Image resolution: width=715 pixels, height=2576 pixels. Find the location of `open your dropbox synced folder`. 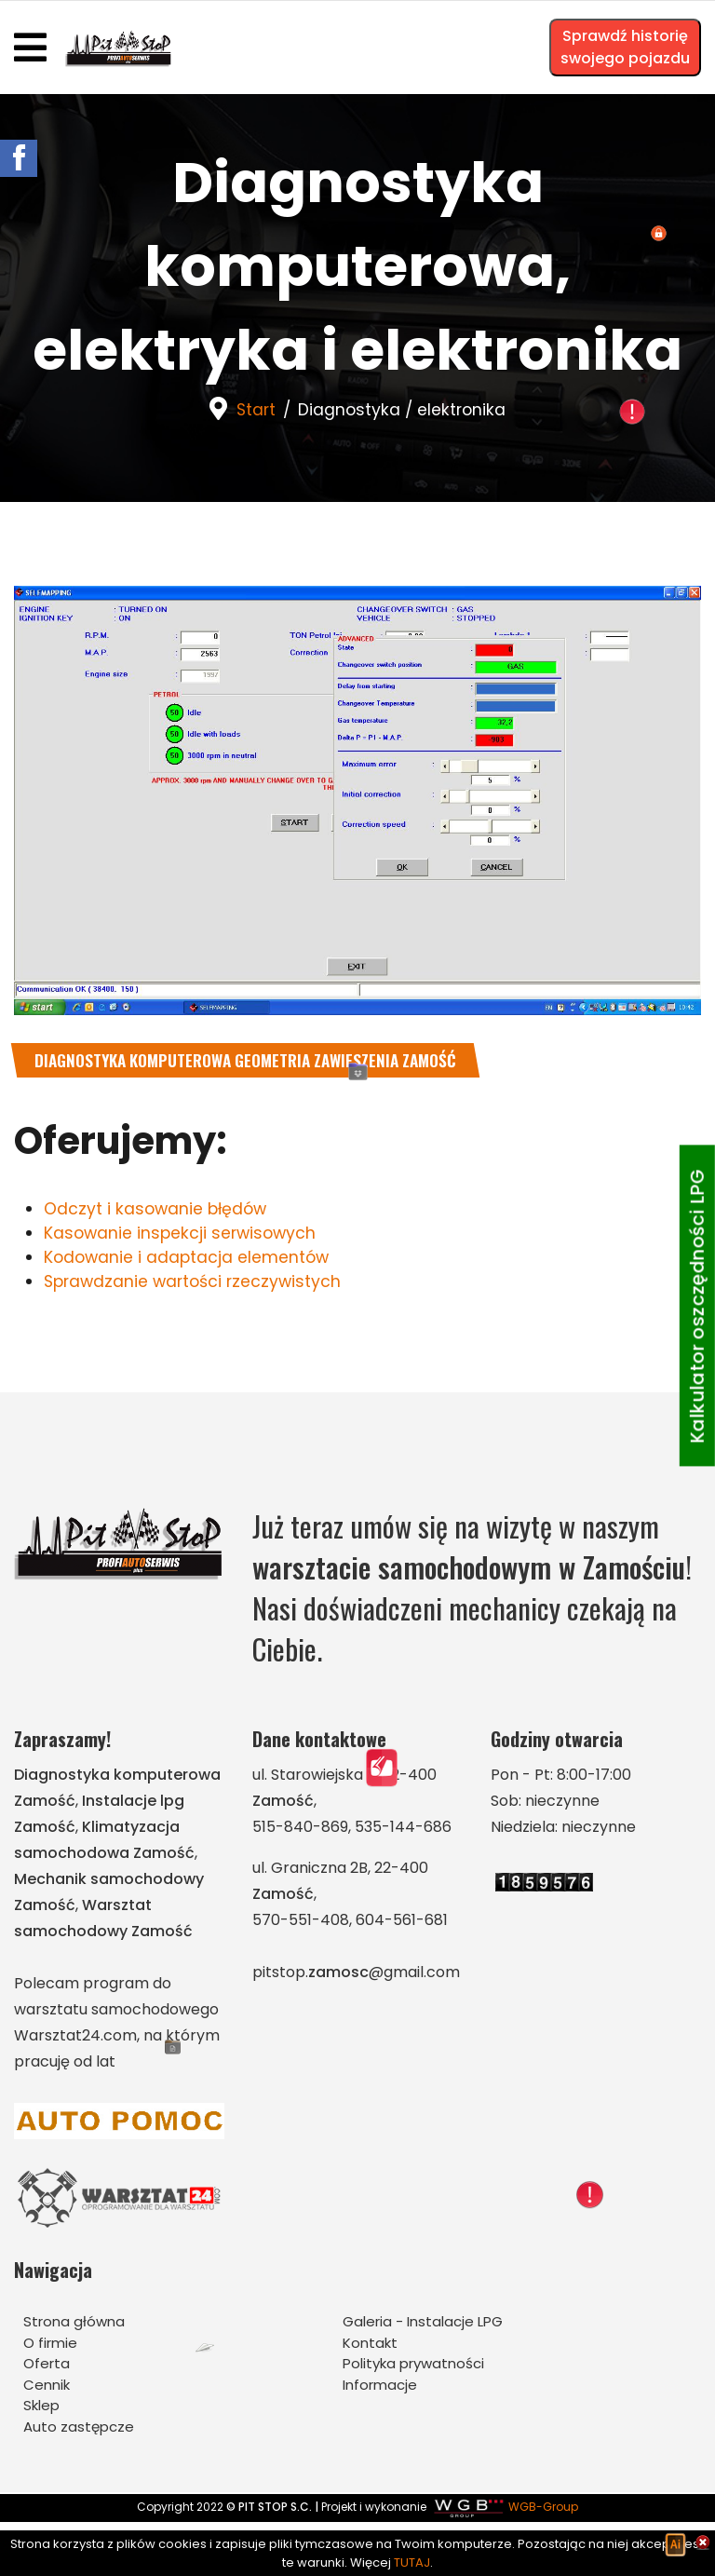

open your dropbox synced folder is located at coordinates (358, 1071).